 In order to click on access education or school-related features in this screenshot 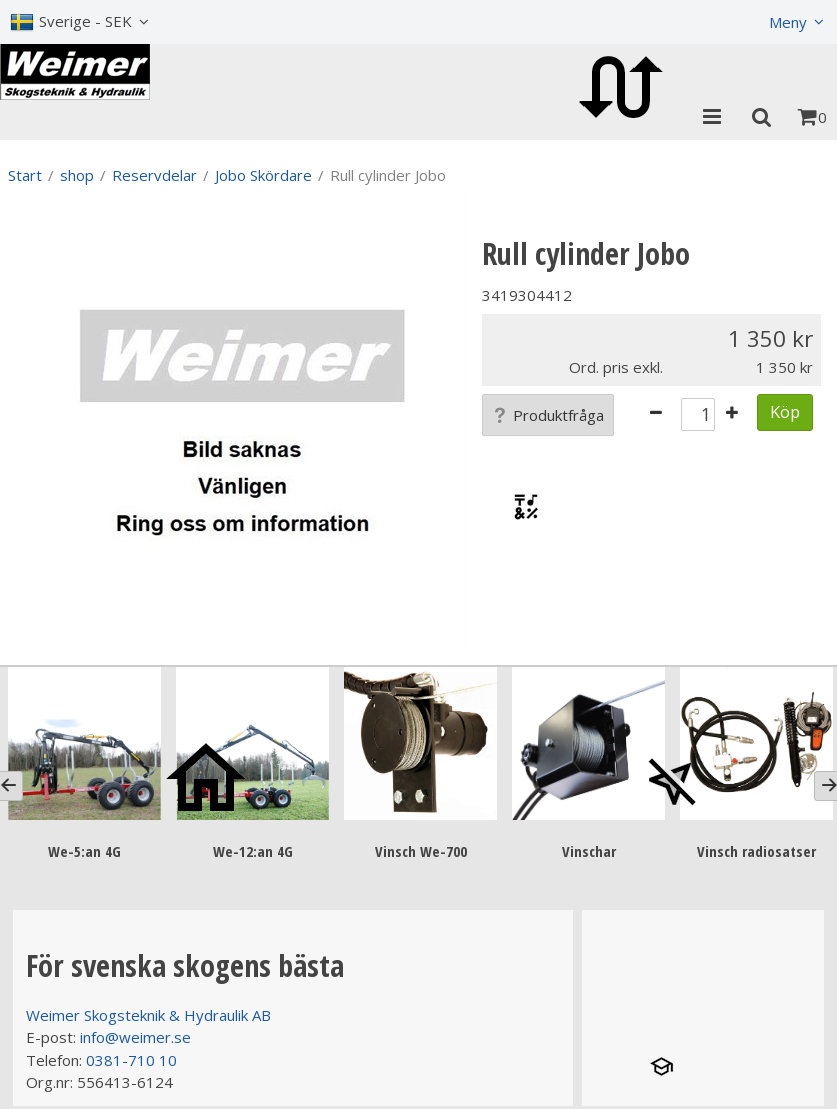, I will do `click(661, 1066)`.